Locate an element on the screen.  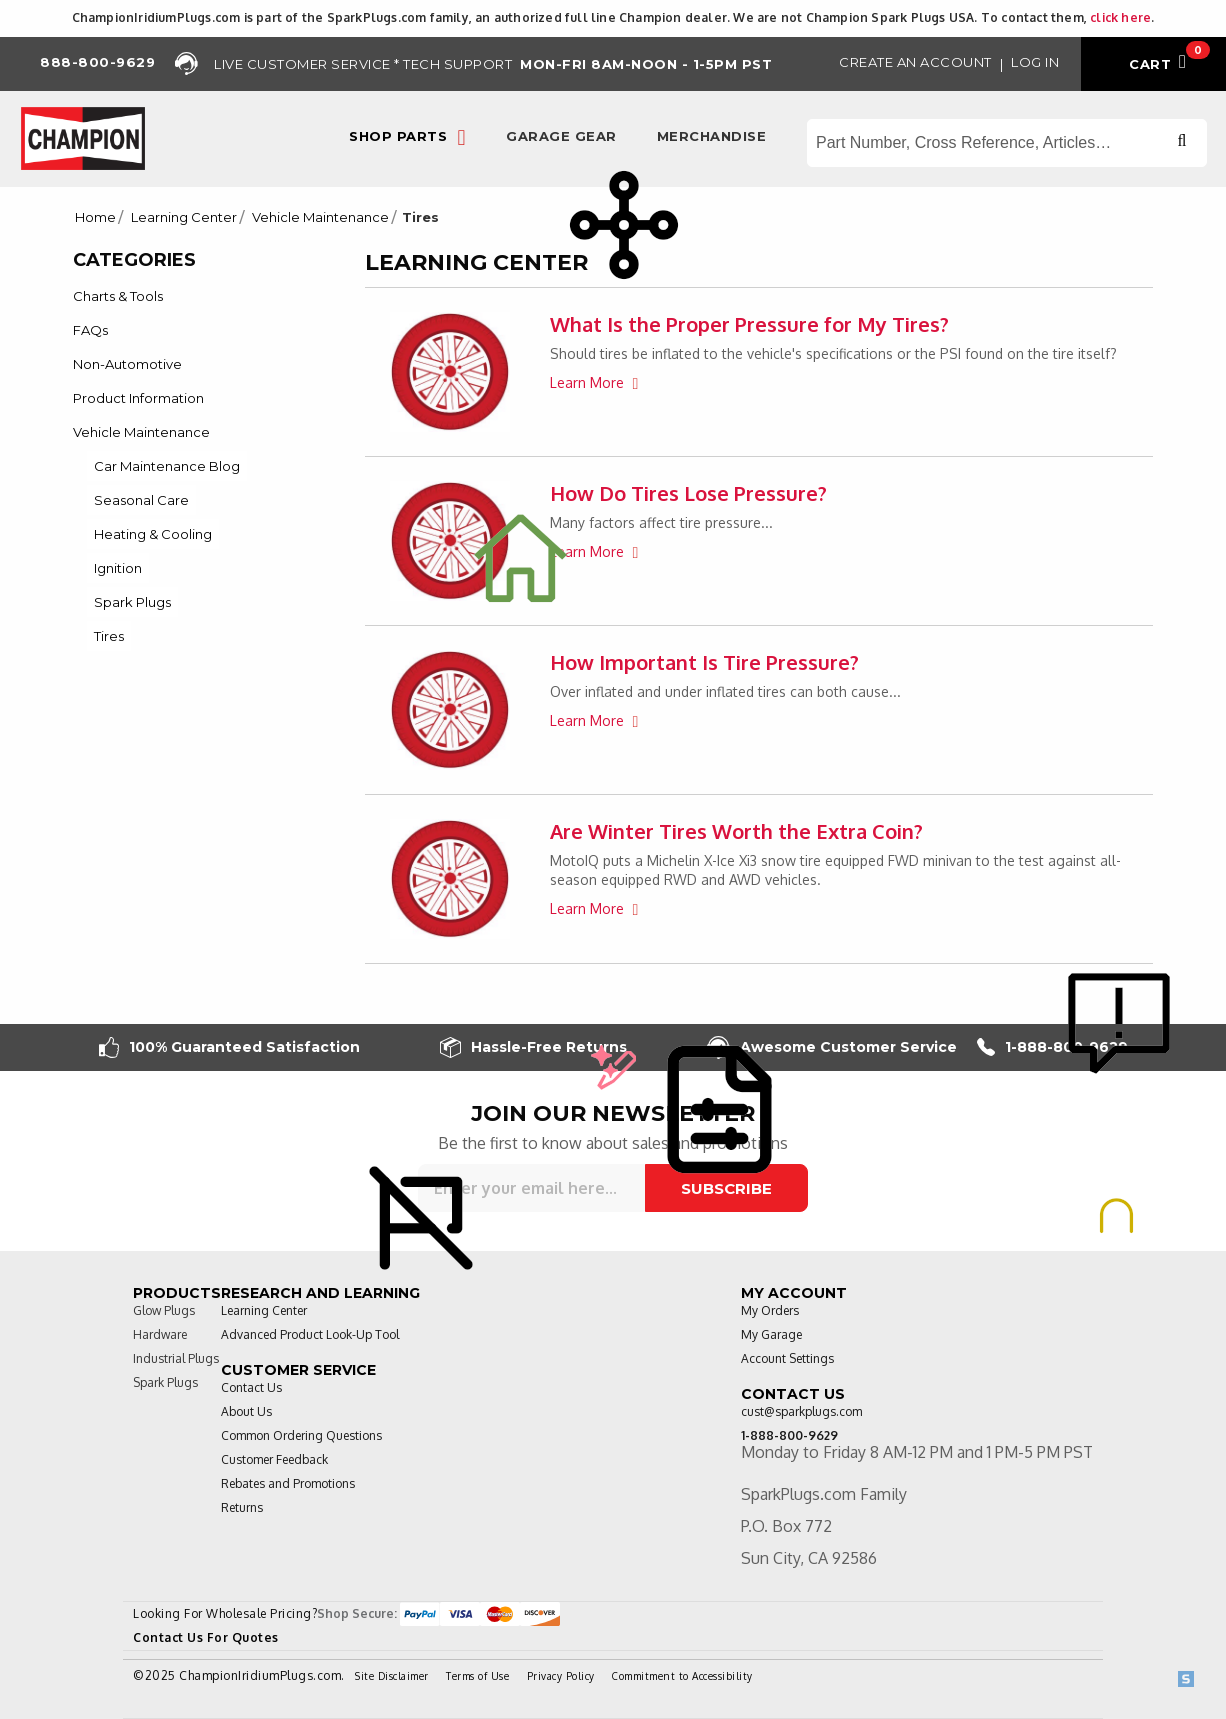
indicates a set intersection operation is located at coordinates (1116, 1216).